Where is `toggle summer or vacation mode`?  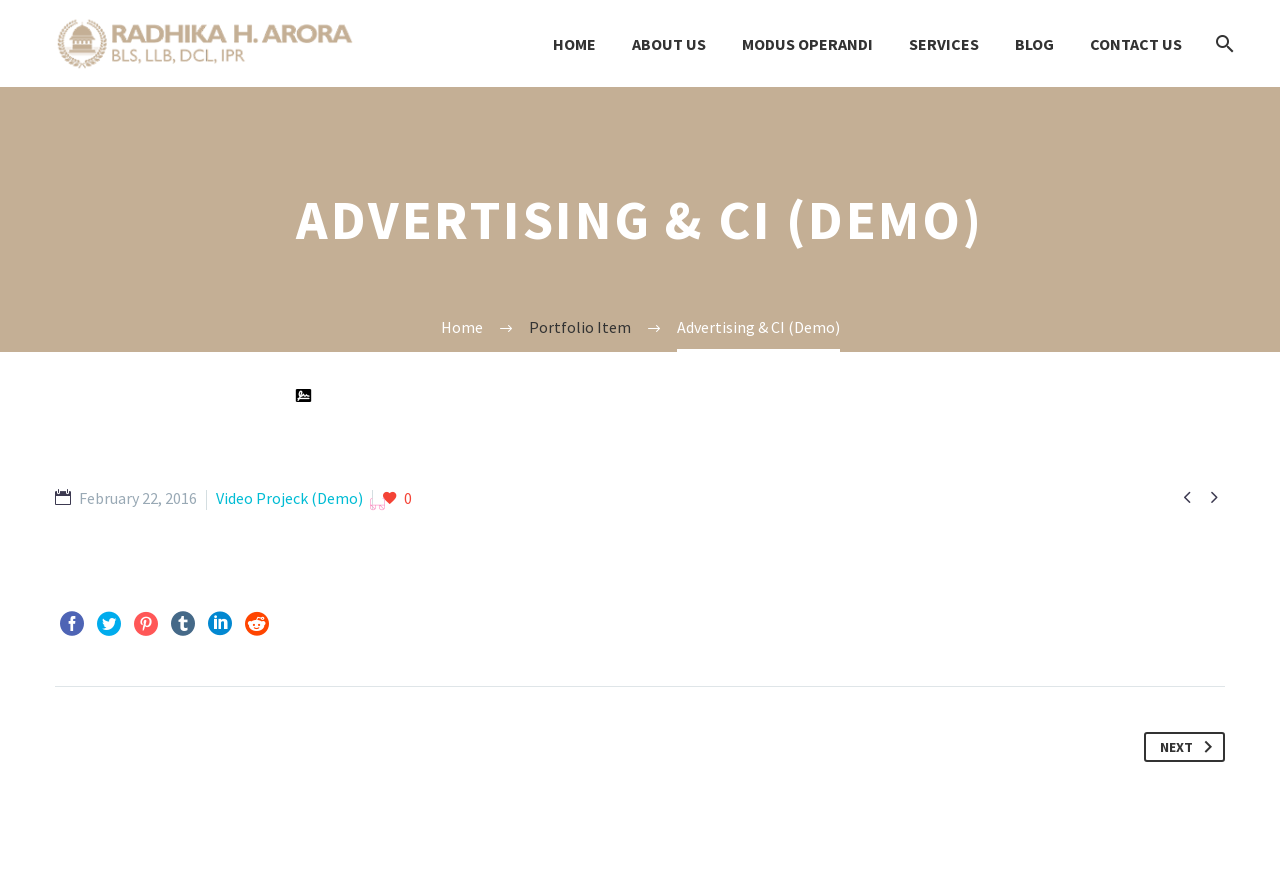
toggle summer or vacation mode is located at coordinates (377, 504).